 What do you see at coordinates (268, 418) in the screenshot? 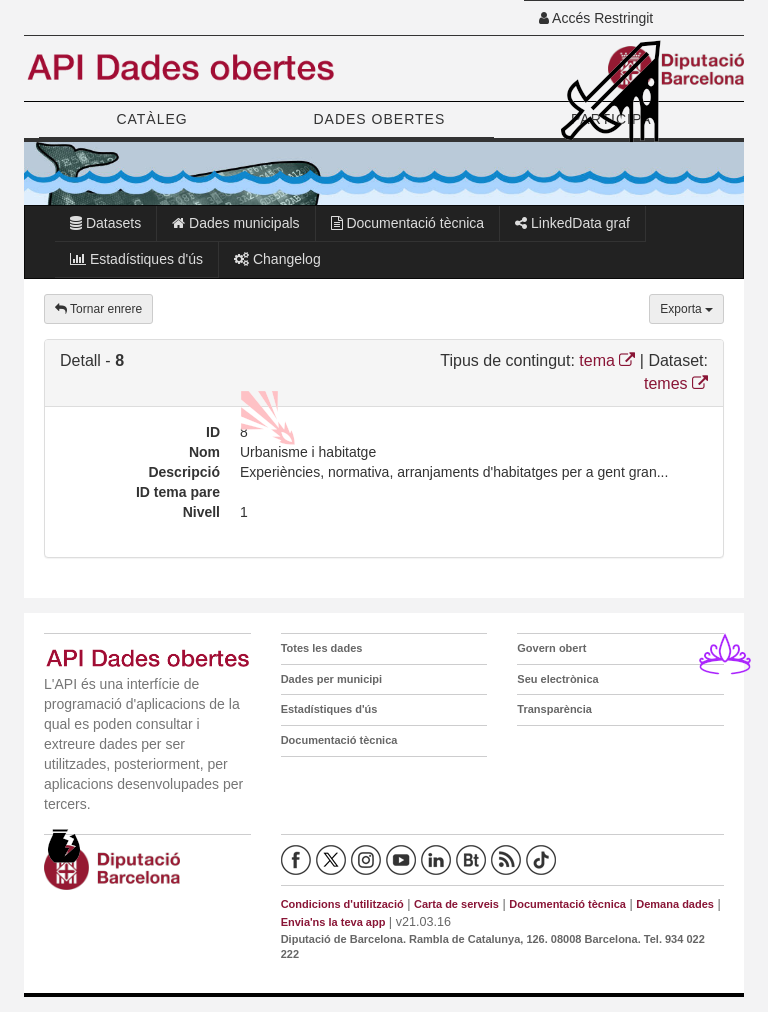
I see `incoming attack or threat warning` at bounding box center [268, 418].